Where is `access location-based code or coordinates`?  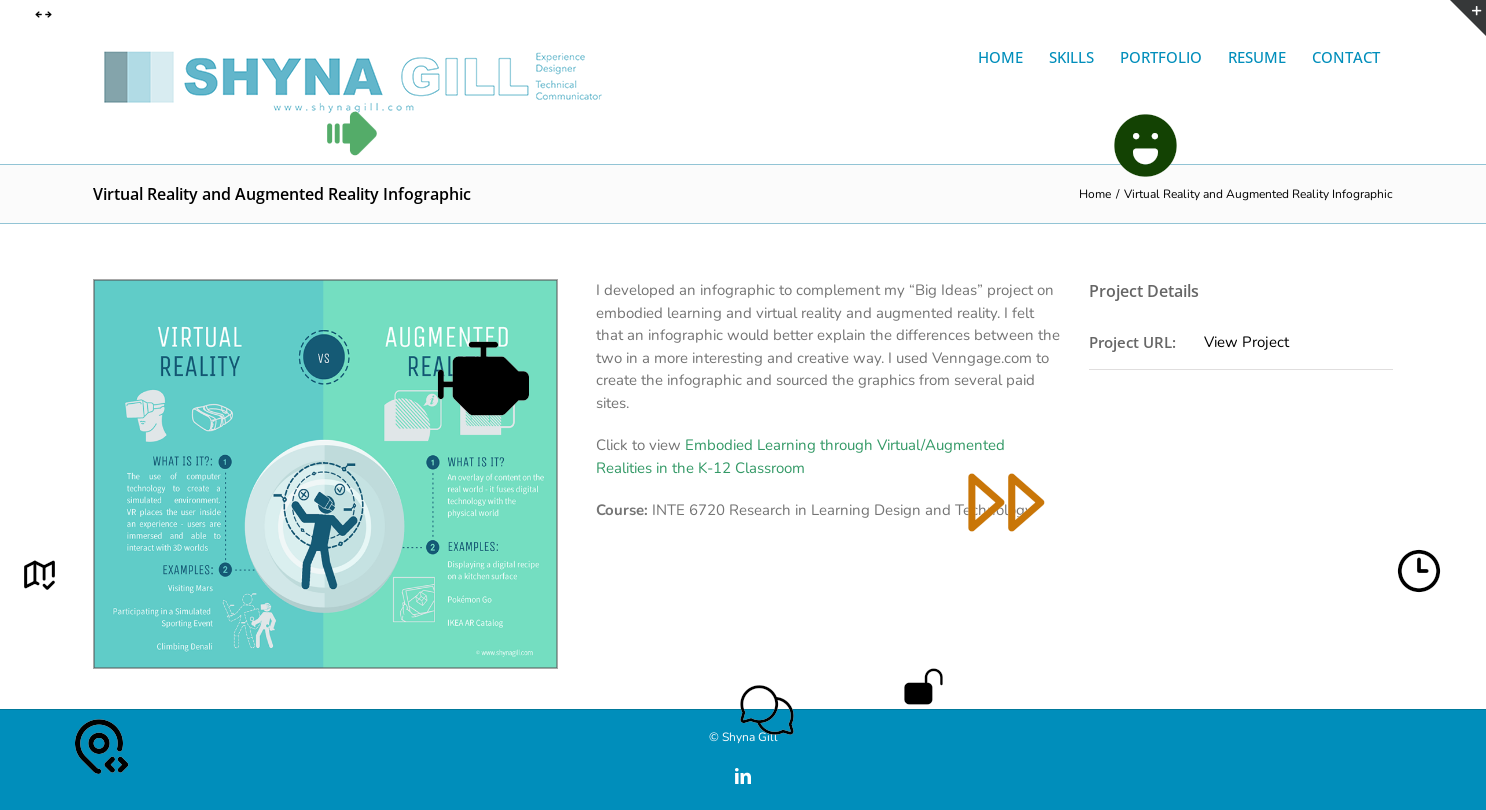 access location-based code or coordinates is located at coordinates (99, 746).